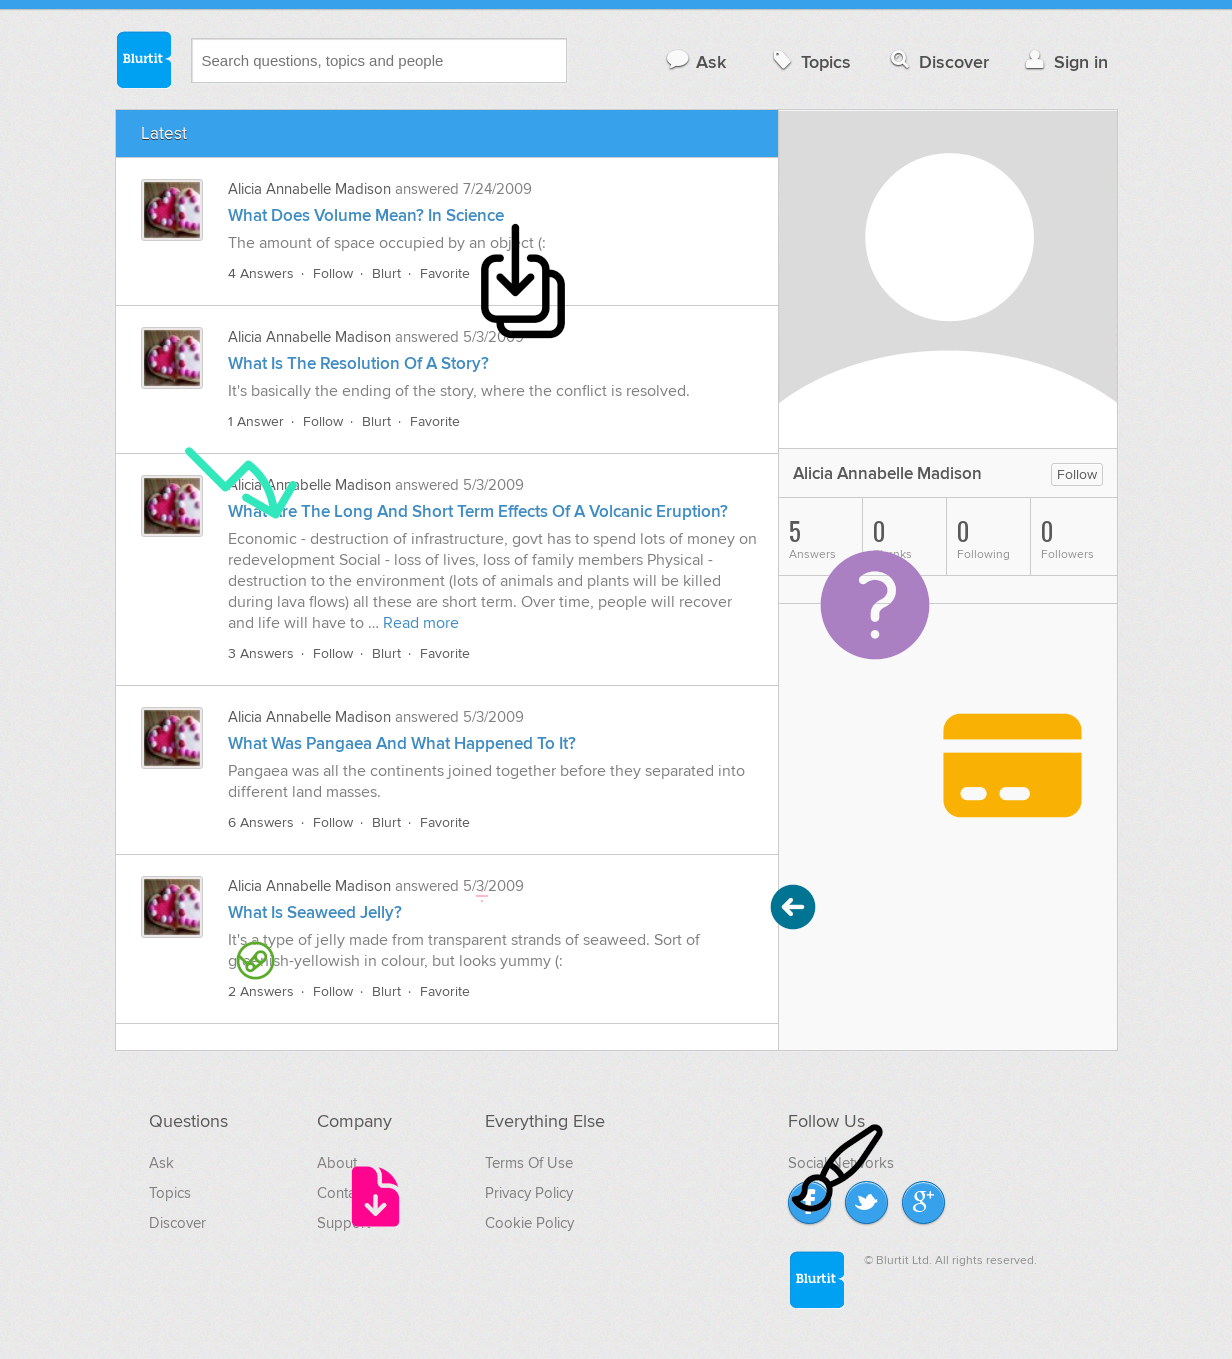  I want to click on indicates a declining trend or decreasing value, so click(241, 483).